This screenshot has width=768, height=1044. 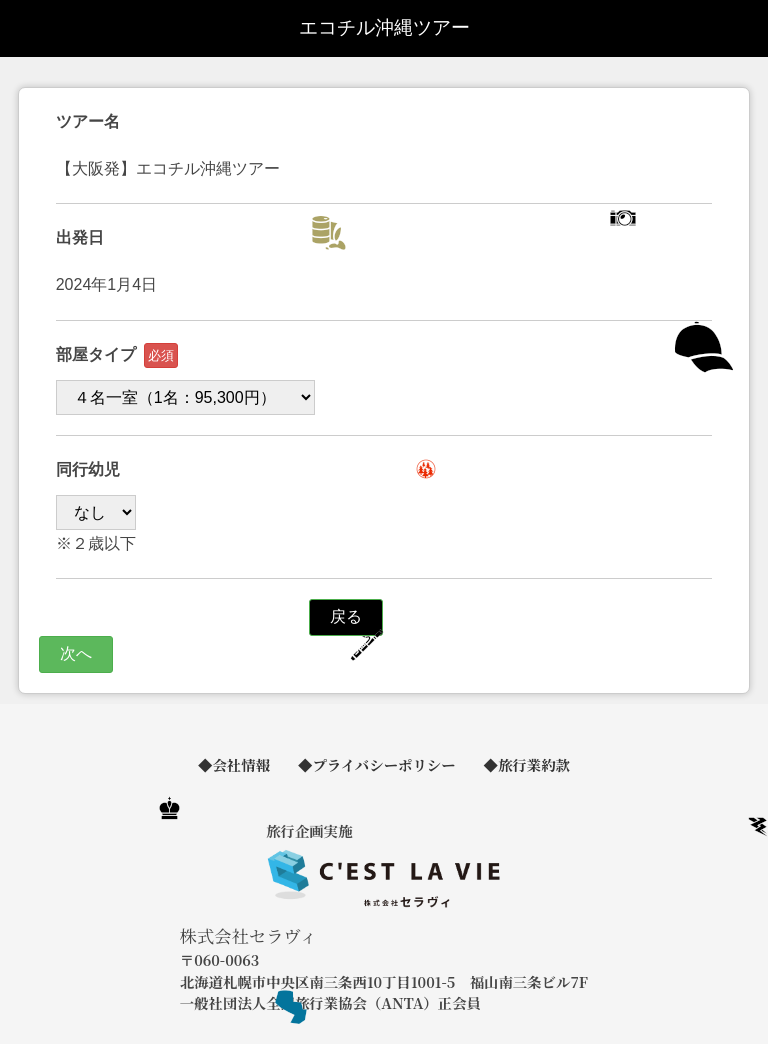 What do you see at coordinates (328, 232) in the screenshot?
I see `indicates a leaking or damaged container` at bounding box center [328, 232].